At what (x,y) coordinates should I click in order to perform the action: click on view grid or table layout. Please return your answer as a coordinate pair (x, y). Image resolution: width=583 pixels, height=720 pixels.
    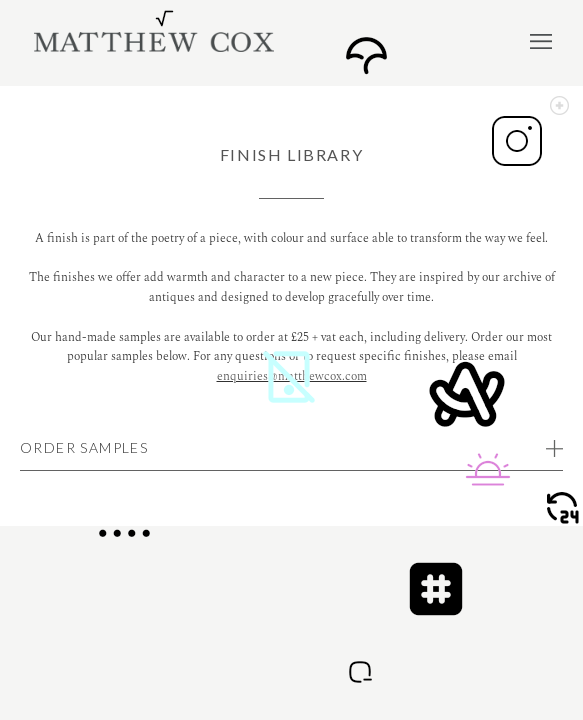
    Looking at the image, I should click on (436, 589).